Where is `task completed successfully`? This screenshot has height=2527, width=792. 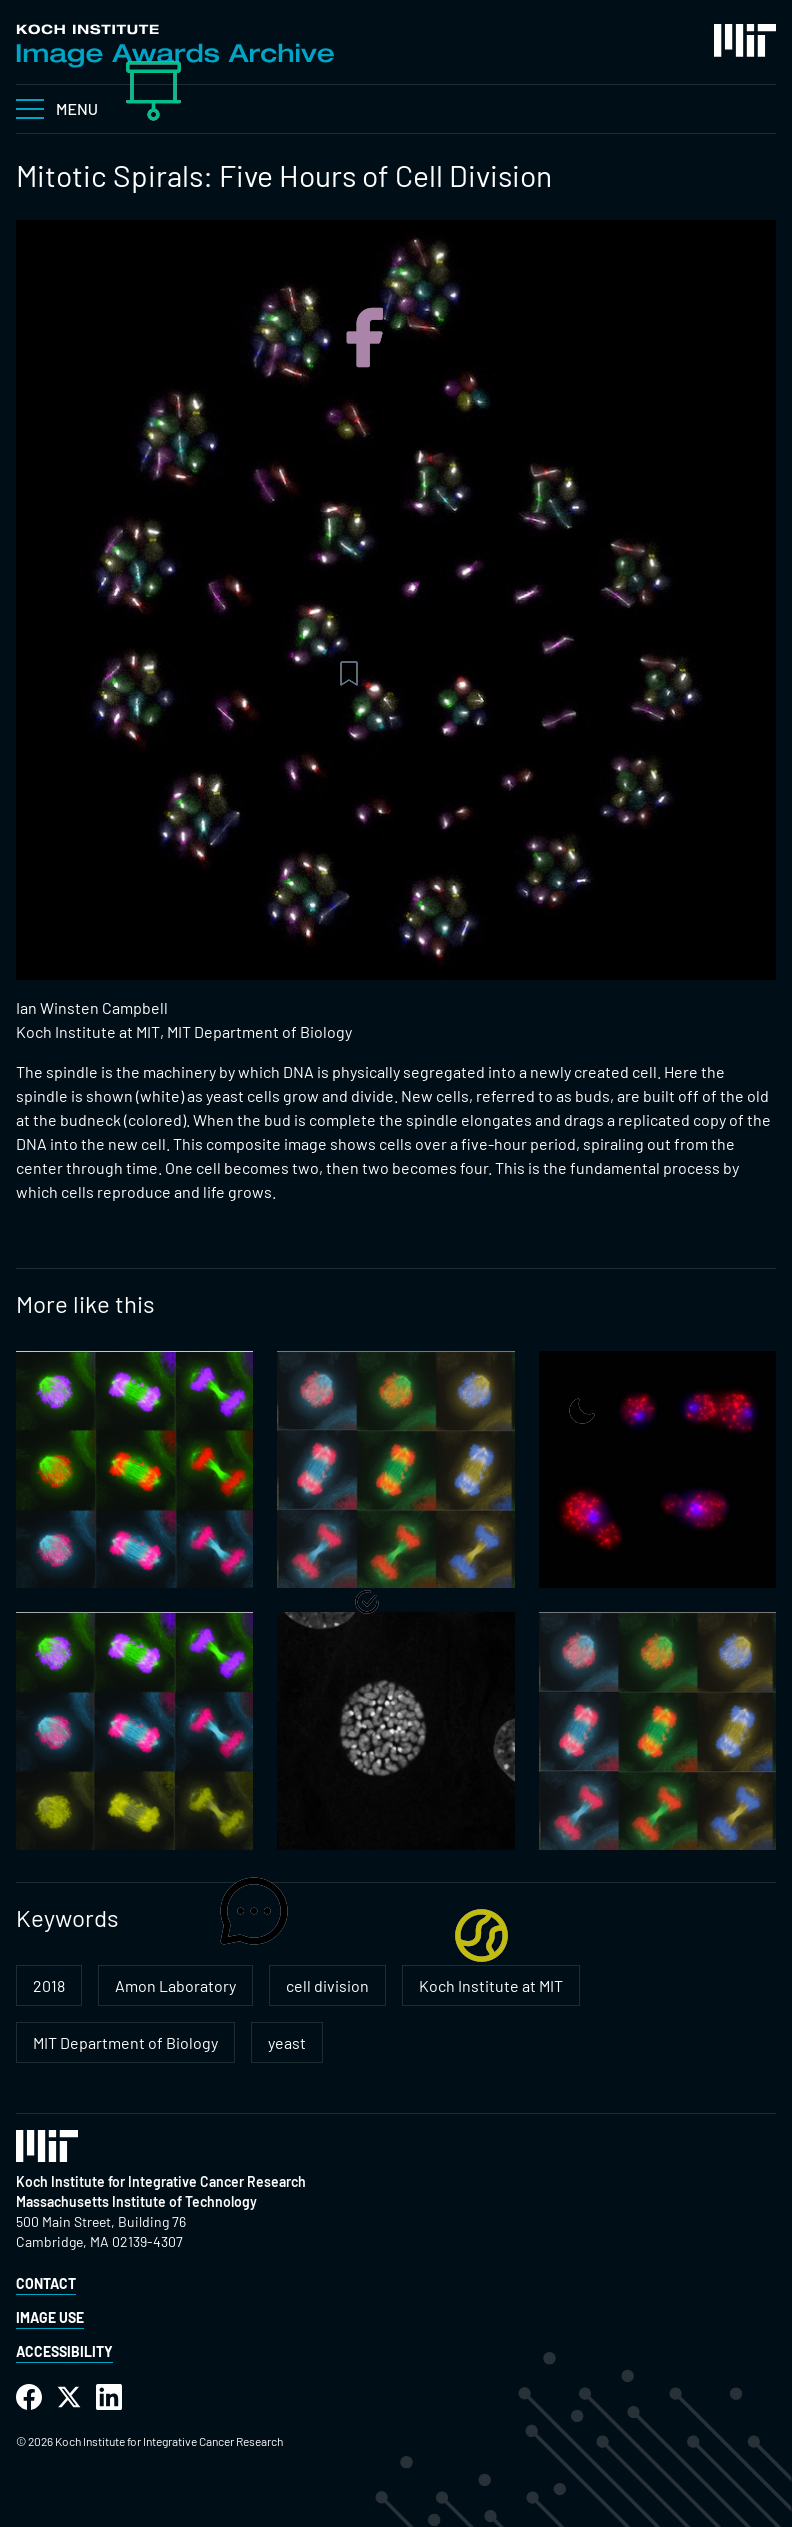 task completed successfully is located at coordinates (367, 1602).